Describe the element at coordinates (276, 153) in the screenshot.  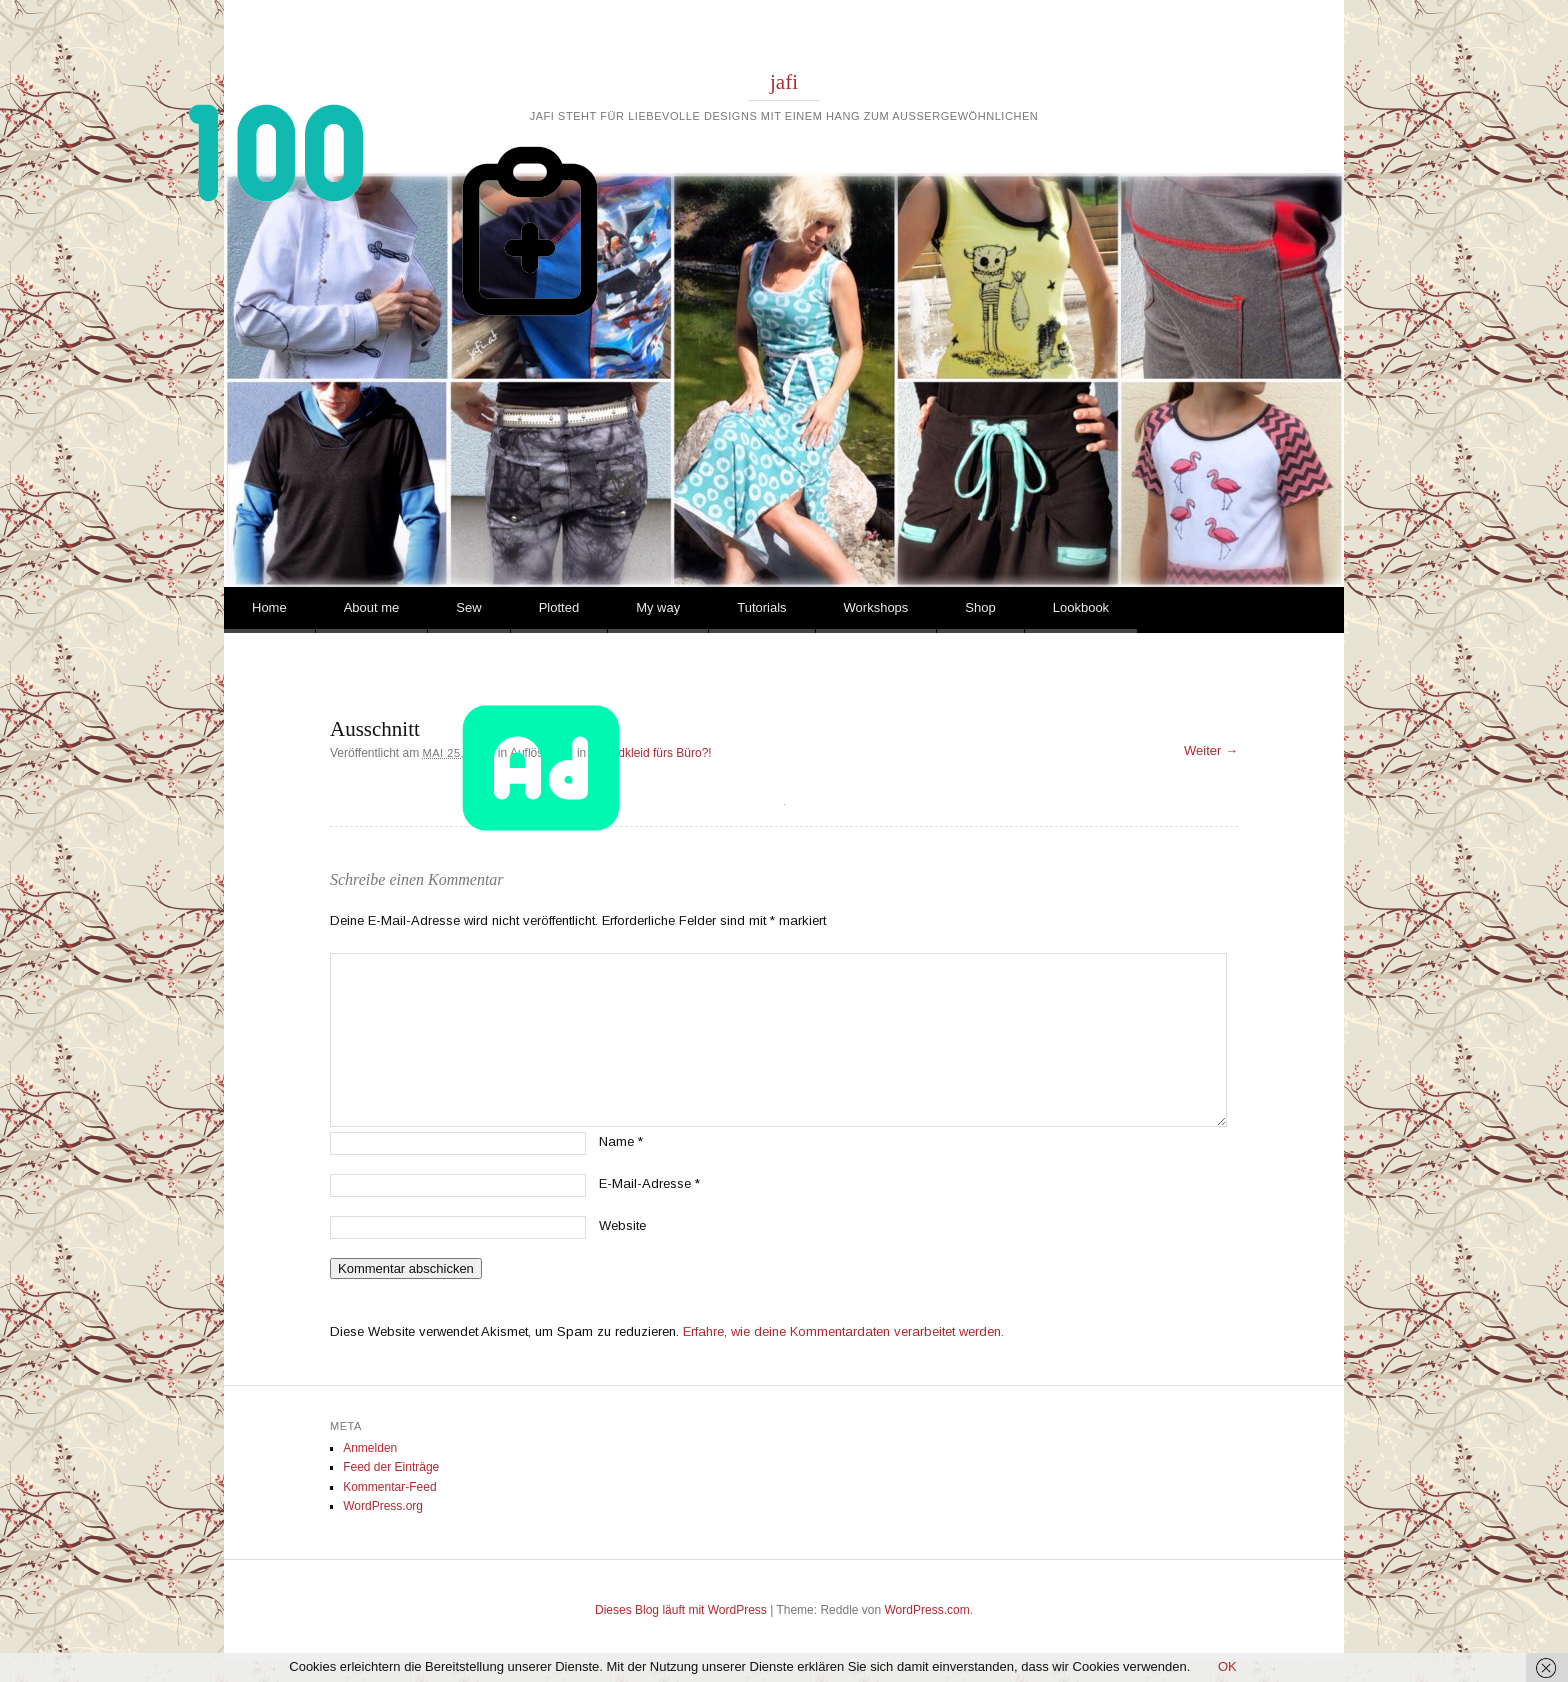
I see `indicates a perfect score or 100% completion` at that location.